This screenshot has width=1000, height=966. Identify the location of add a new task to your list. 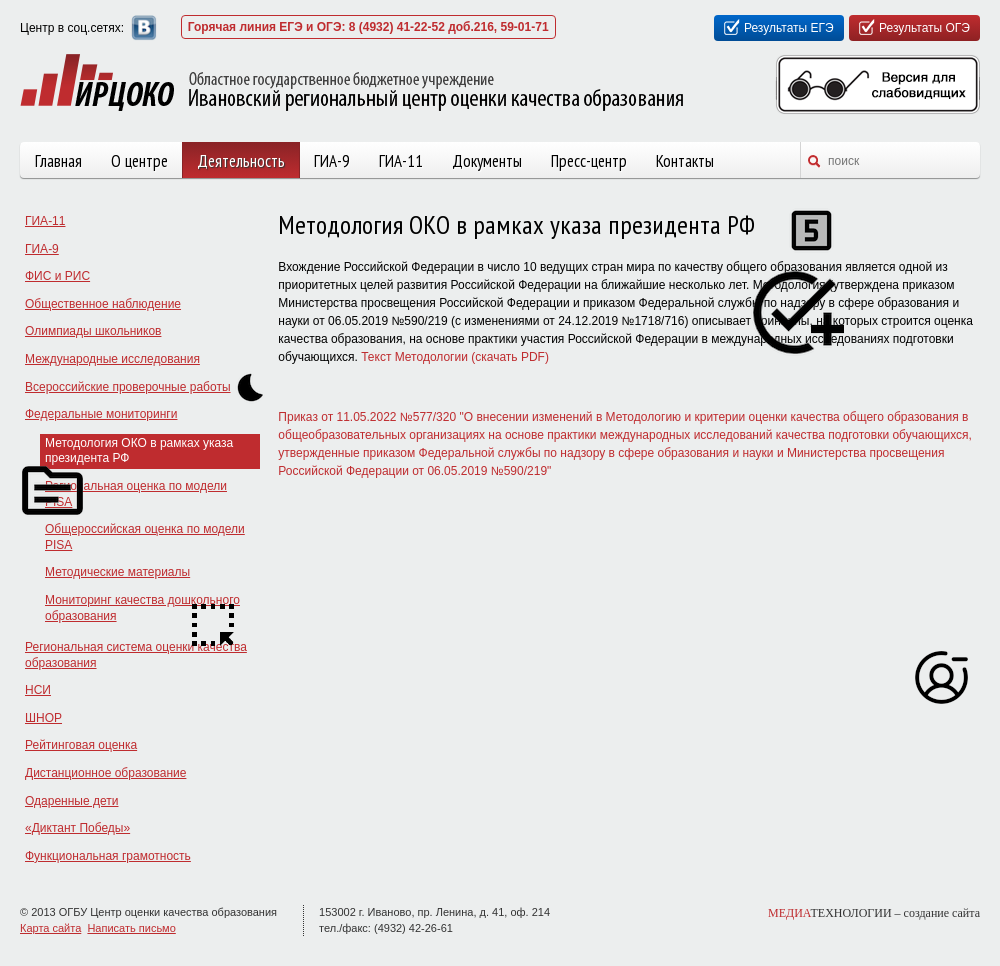
(794, 312).